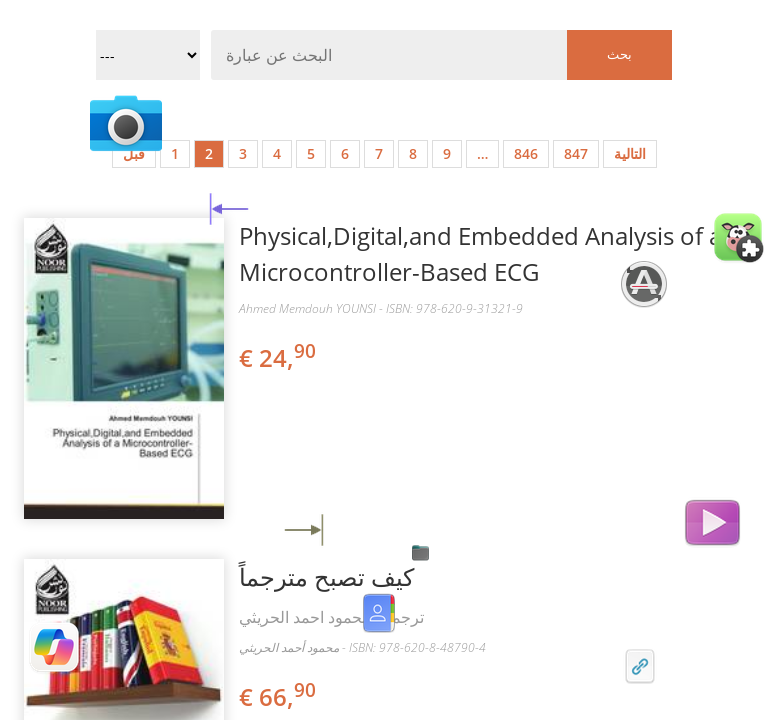 Image resolution: width=768 pixels, height=720 pixels. Describe the element at coordinates (54, 647) in the screenshot. I see `open Microsoft Copilot AI assistant` at that location.